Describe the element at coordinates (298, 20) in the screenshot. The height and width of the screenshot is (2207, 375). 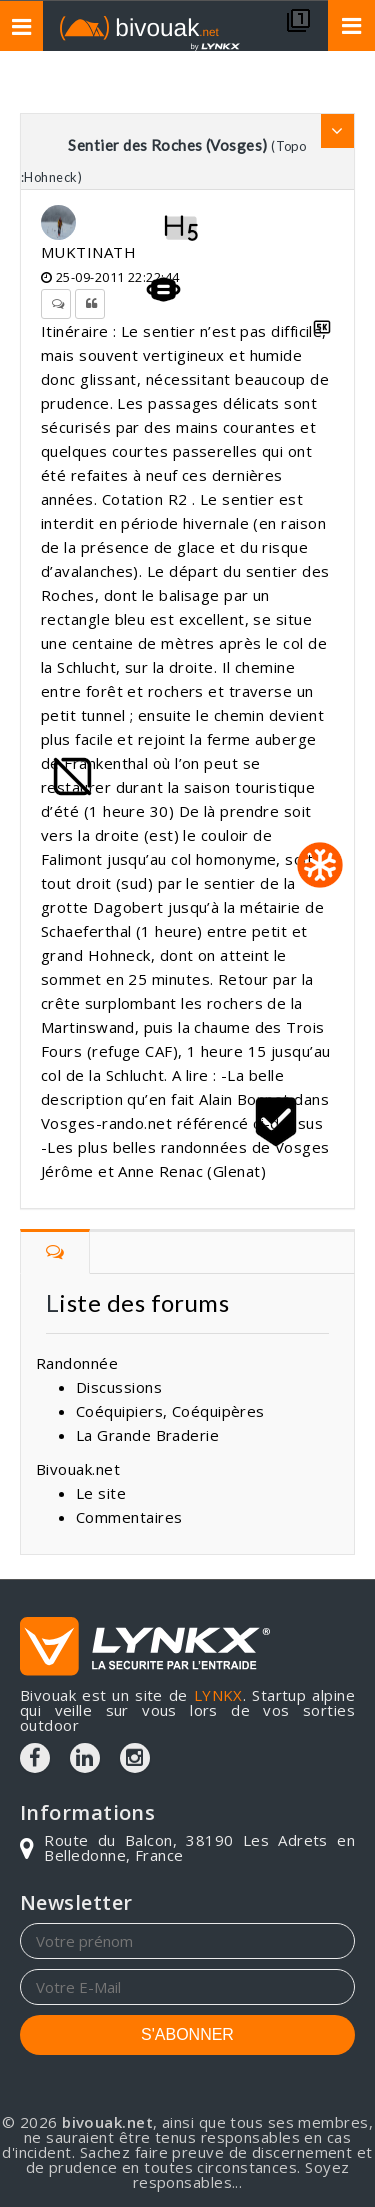
I see `indicates first item in a numbered sequence` at that location.